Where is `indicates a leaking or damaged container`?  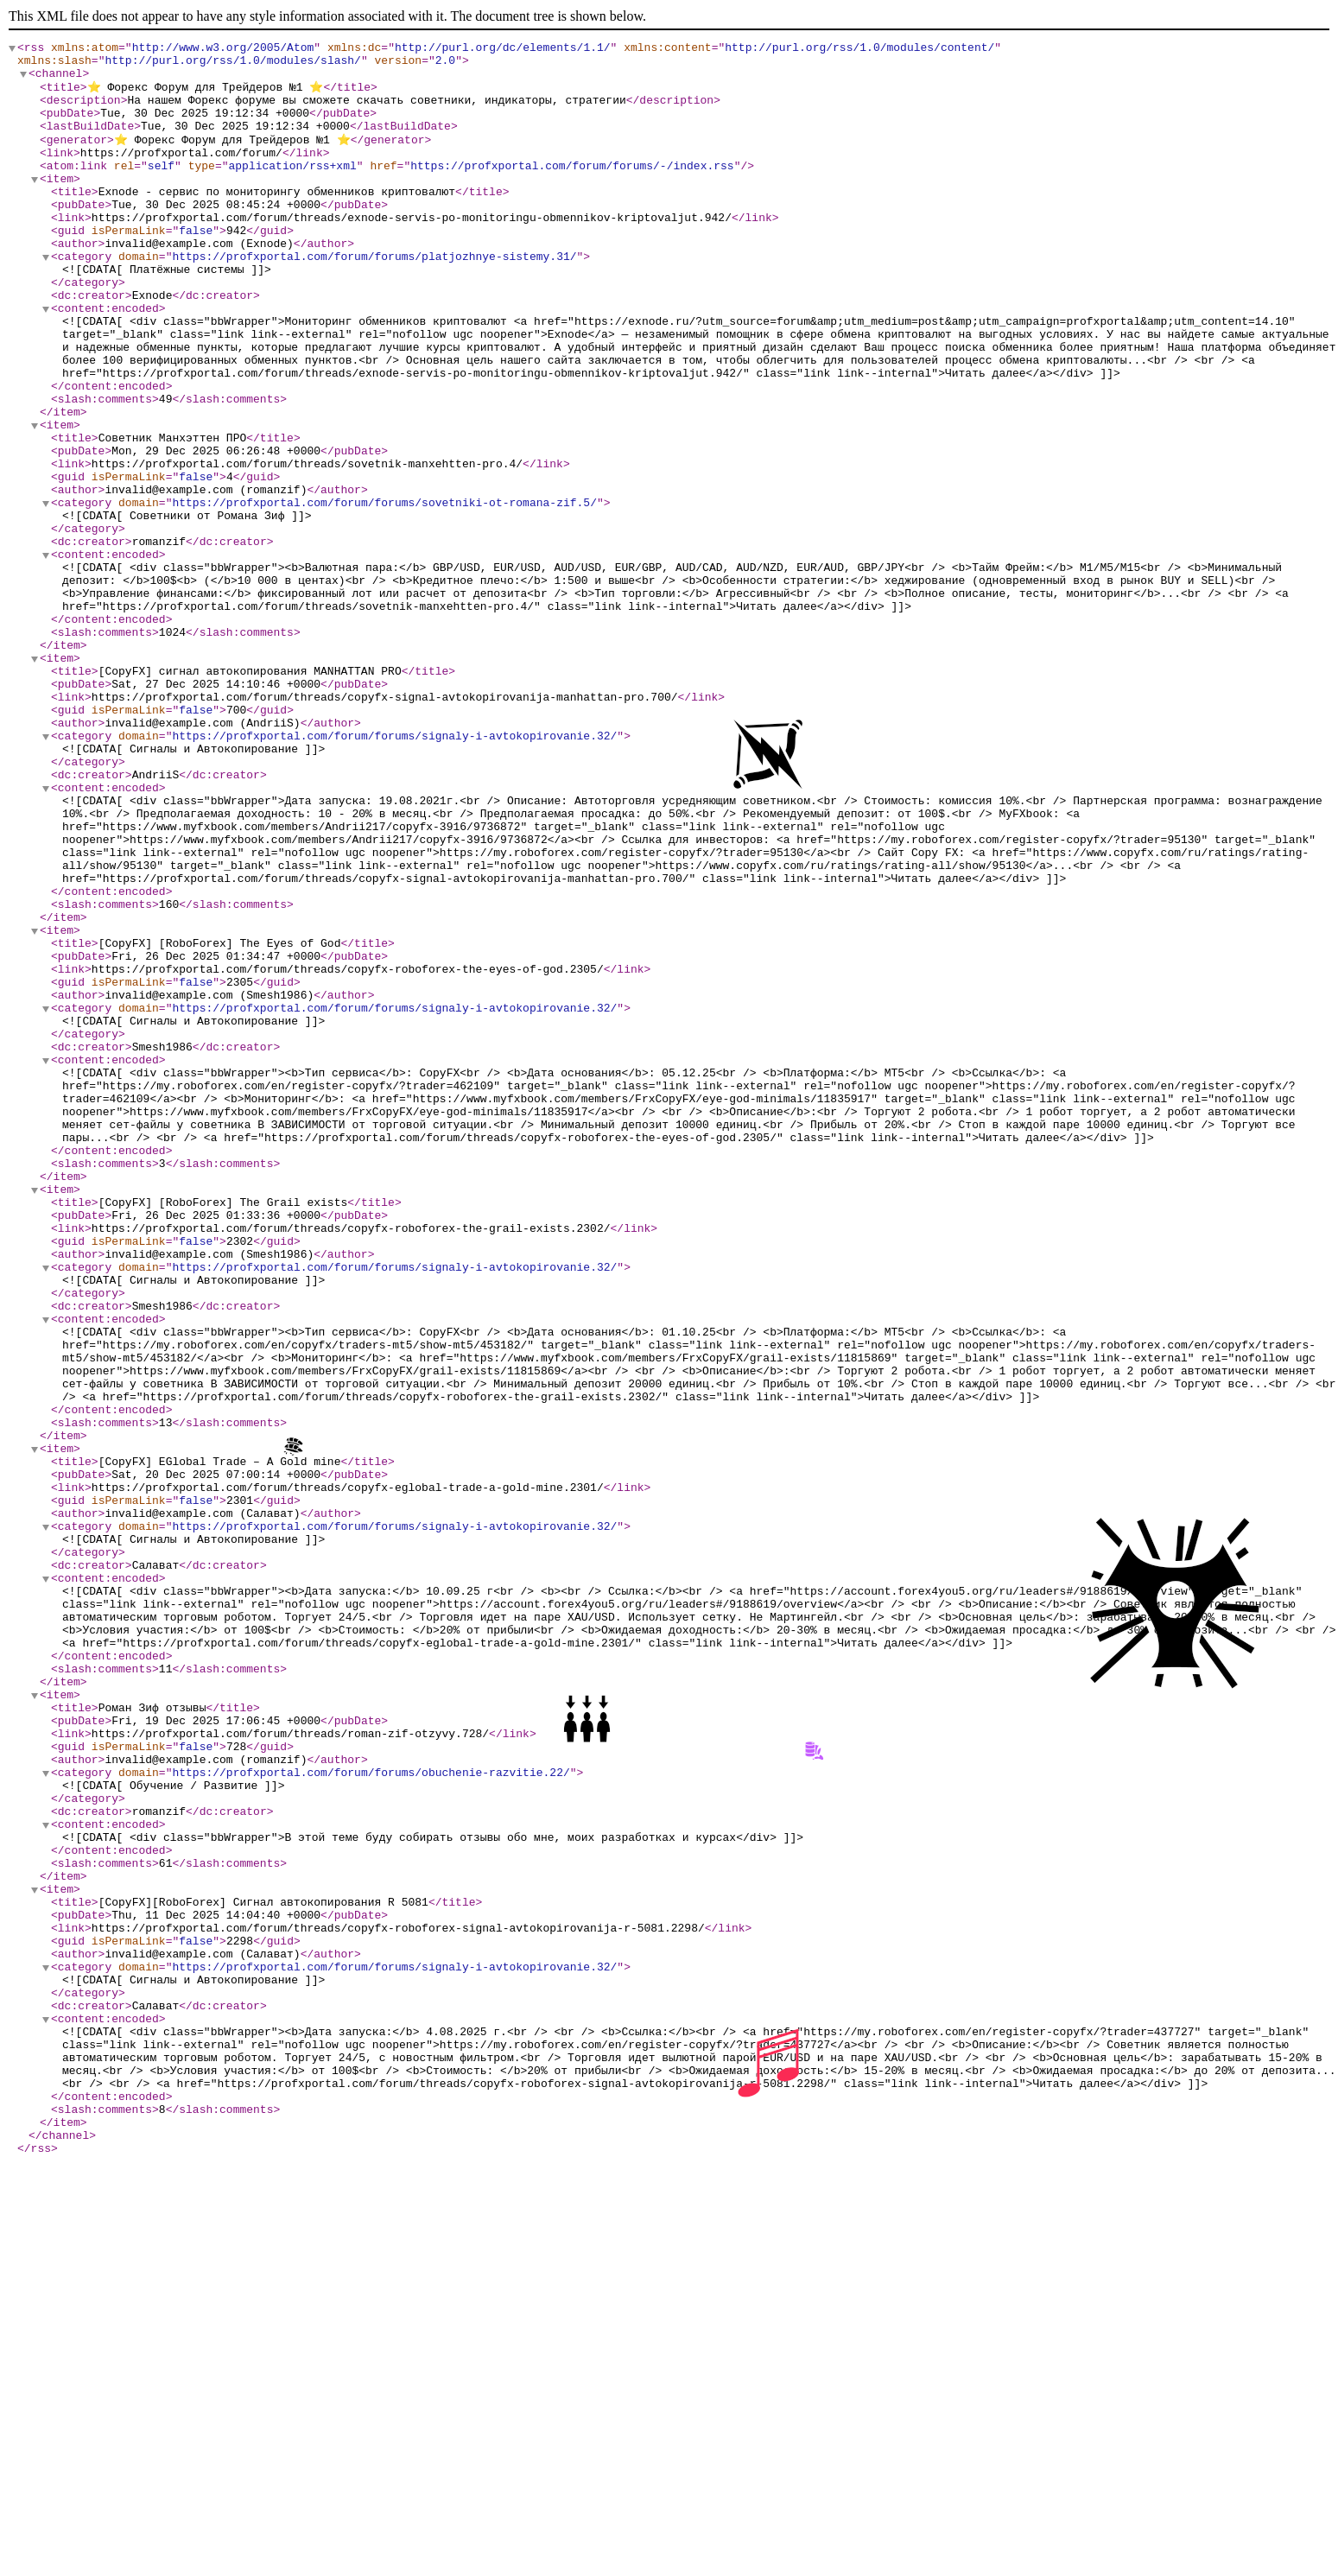 indicates a leaking or damaged container is located at coordinates (814, 1750).